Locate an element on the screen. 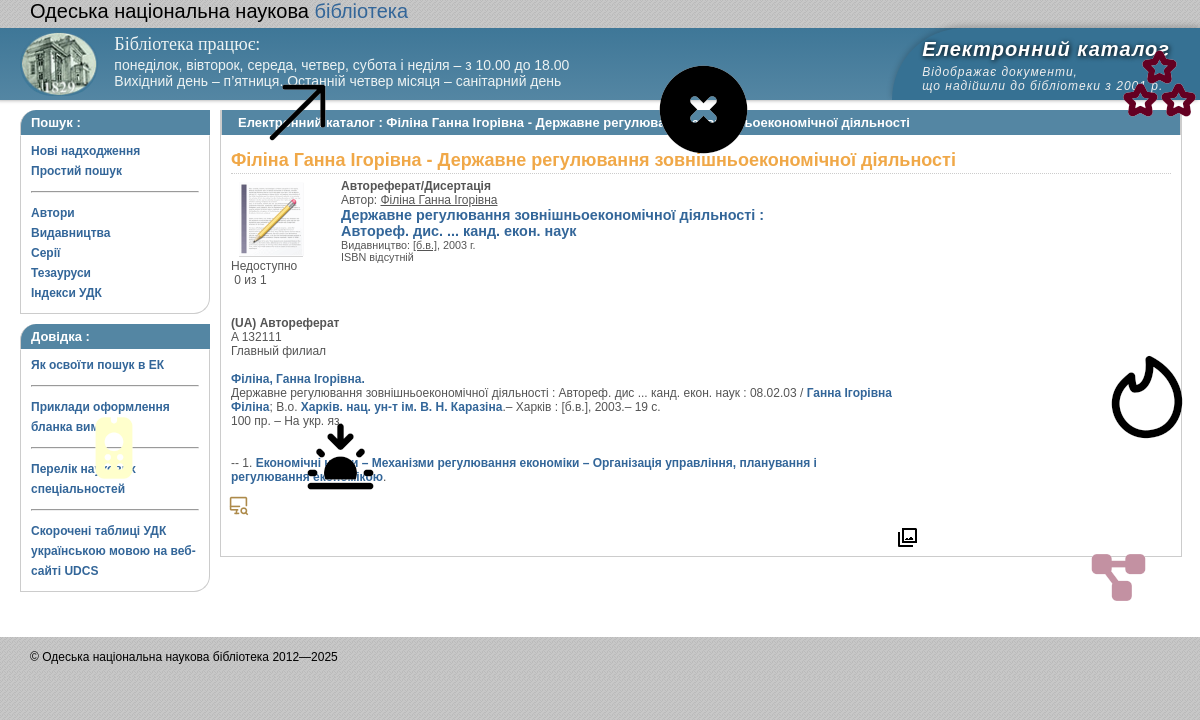  control a connected device remotely is located at coordinates (114, 448).